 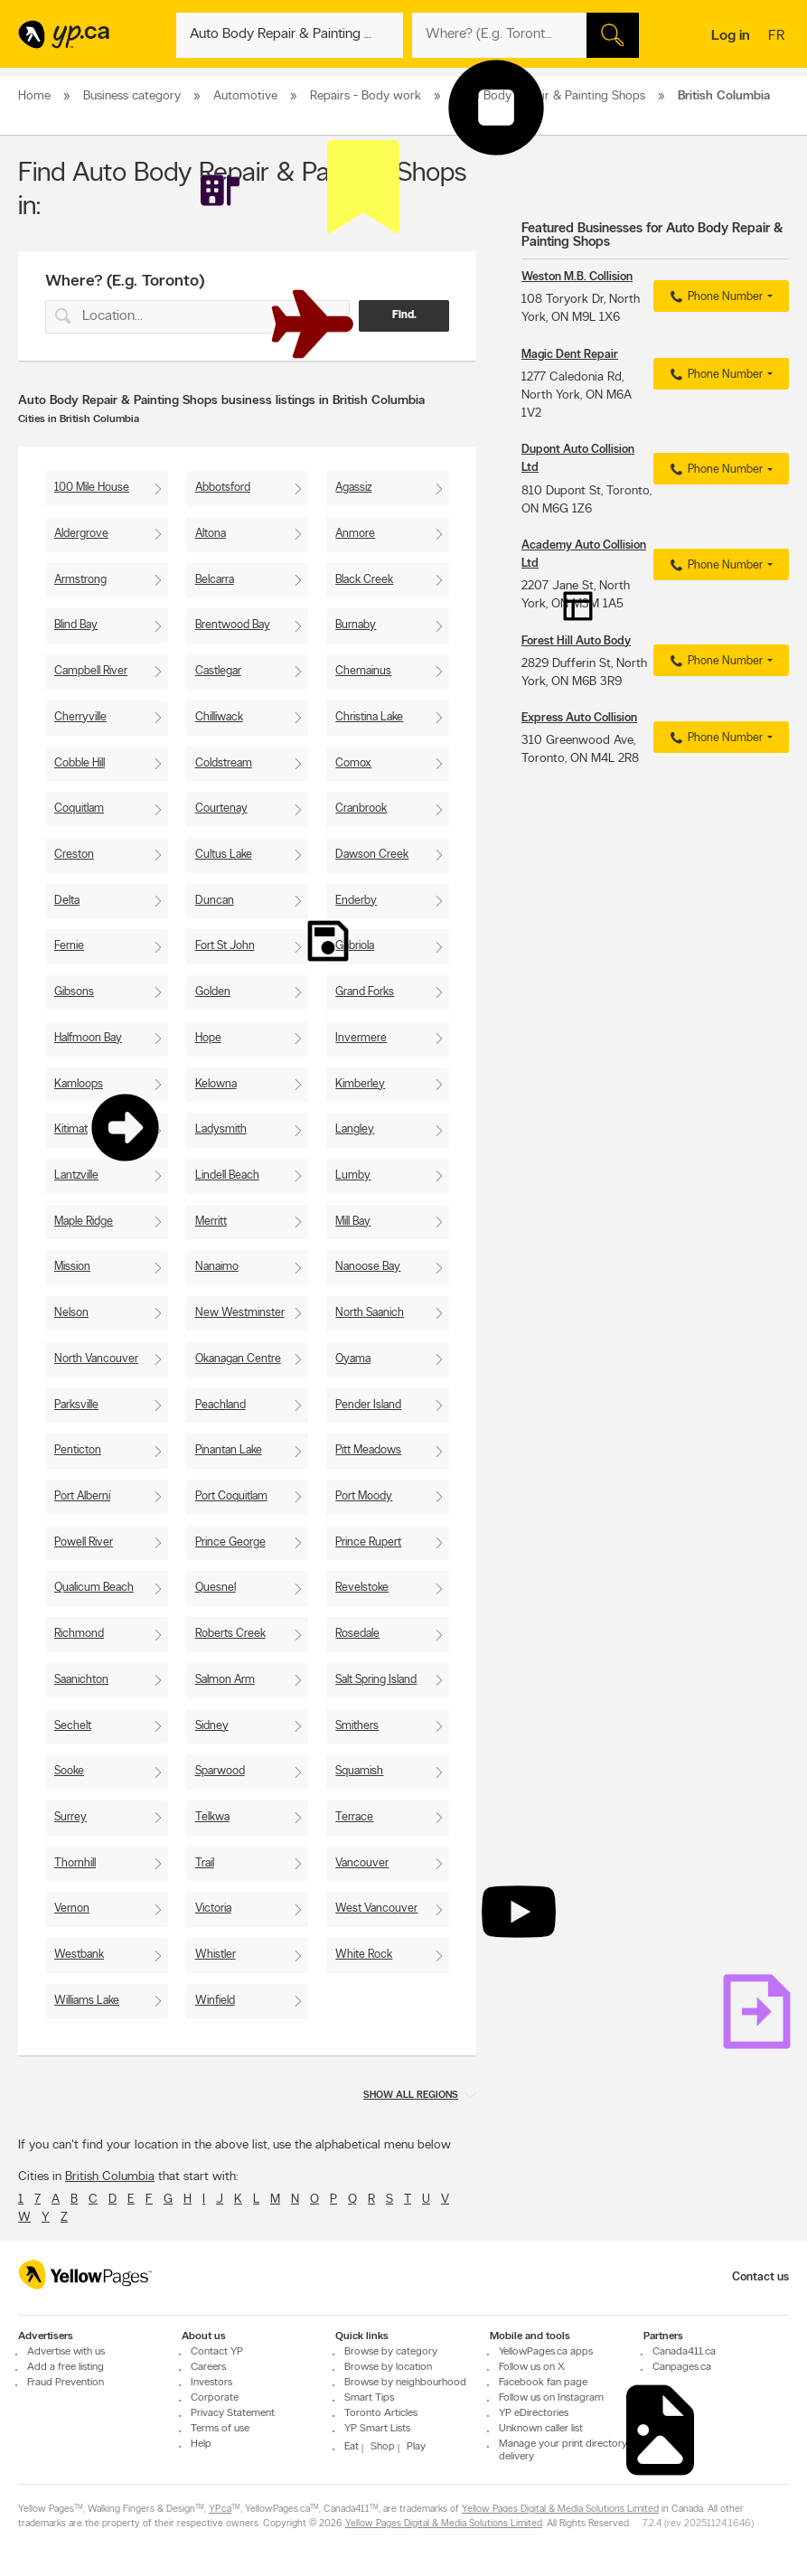 I want to click on save file or document, so click(x=328, y=941).